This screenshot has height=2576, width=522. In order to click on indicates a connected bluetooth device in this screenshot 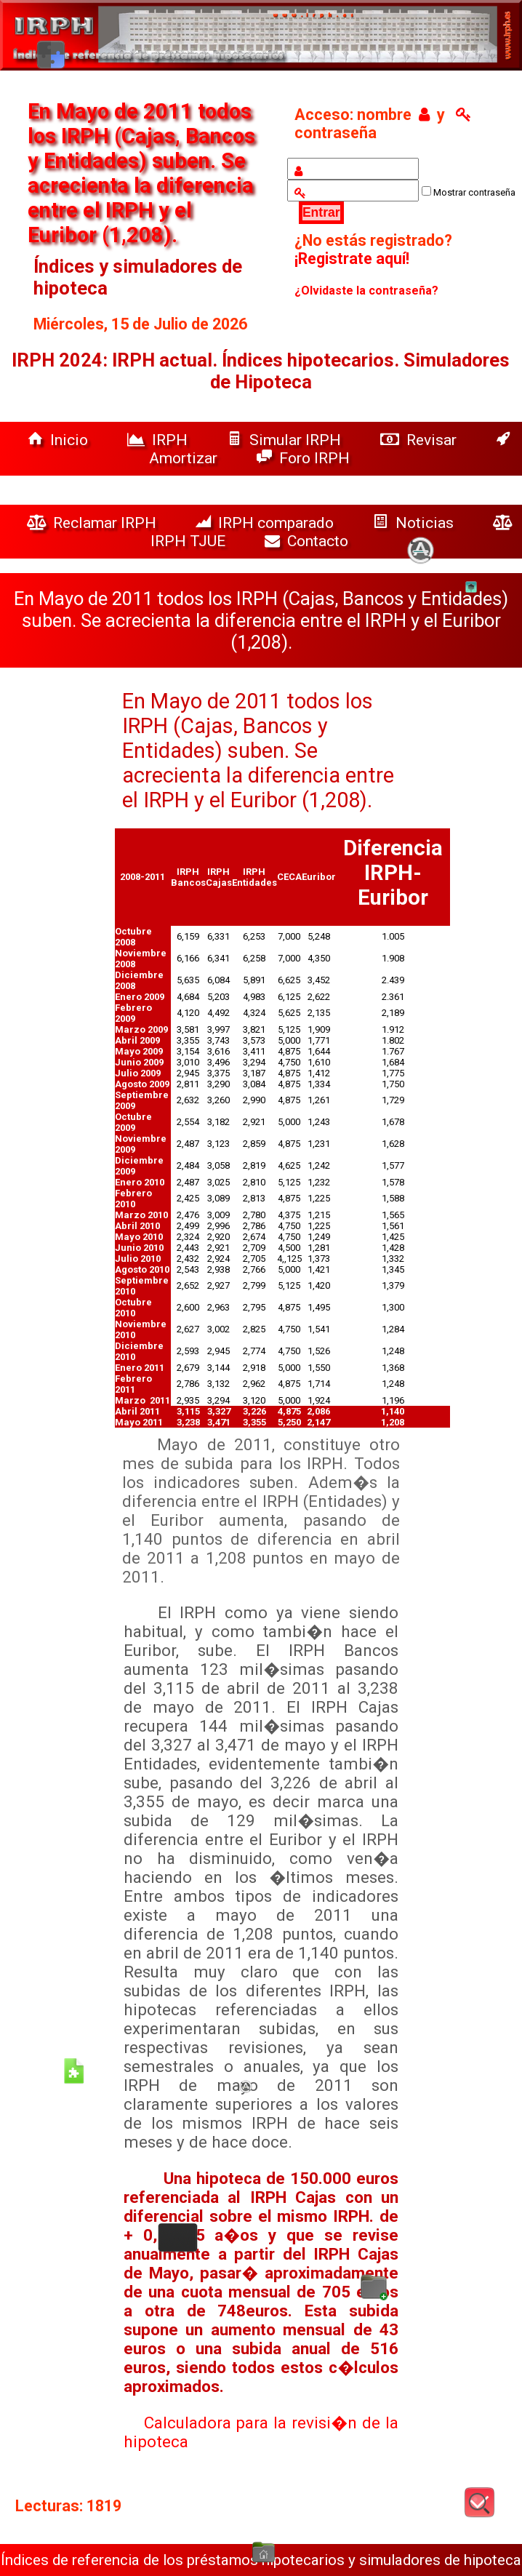, I will do `click(177, 2237)`.